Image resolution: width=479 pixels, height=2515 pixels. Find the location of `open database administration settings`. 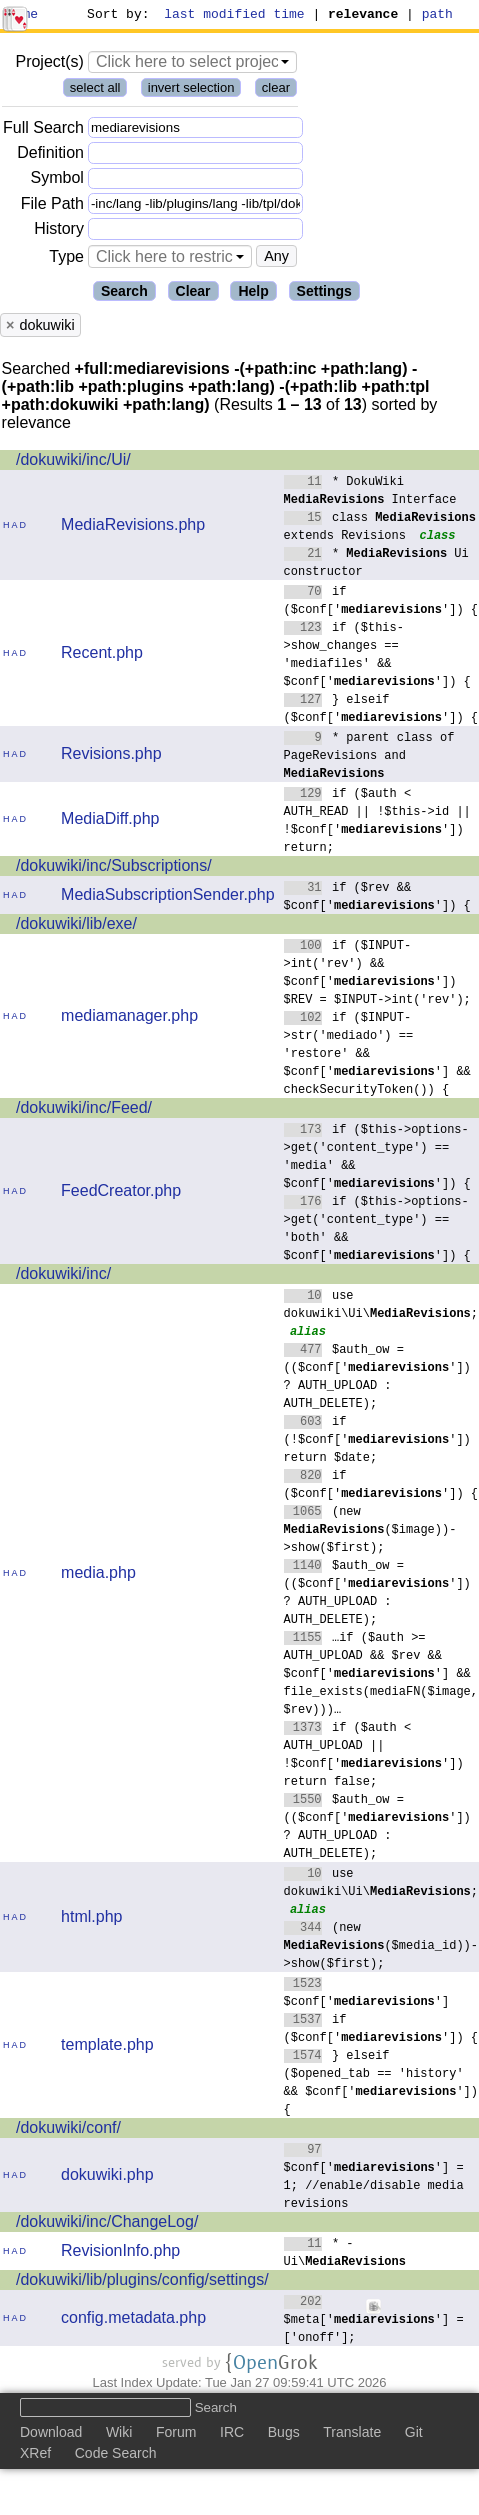

open database administration settings is located at coordinates (373, 2306).